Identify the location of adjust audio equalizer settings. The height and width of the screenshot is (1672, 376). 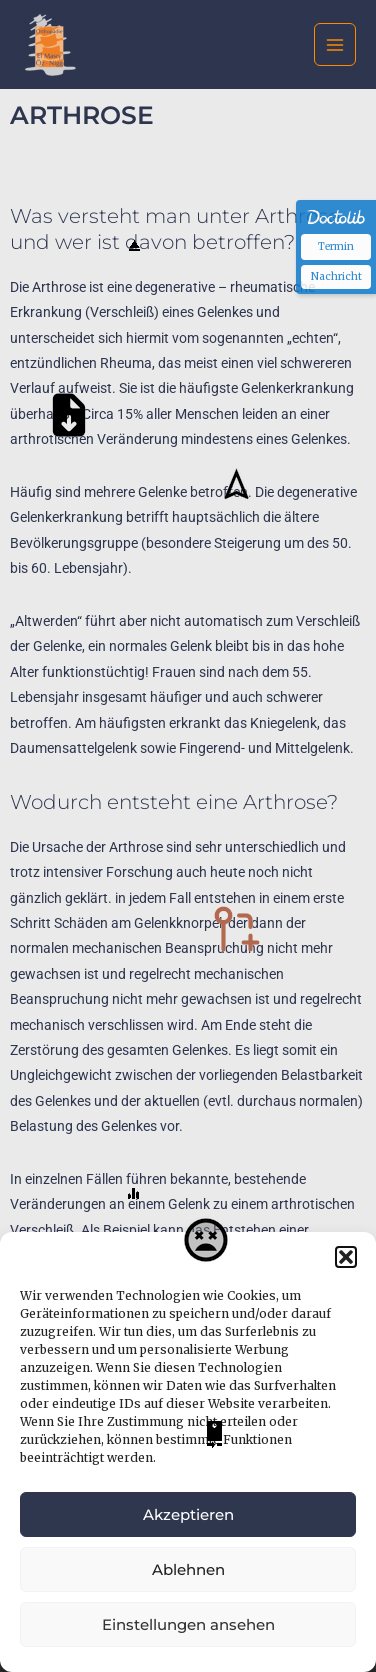
(133, 1193).